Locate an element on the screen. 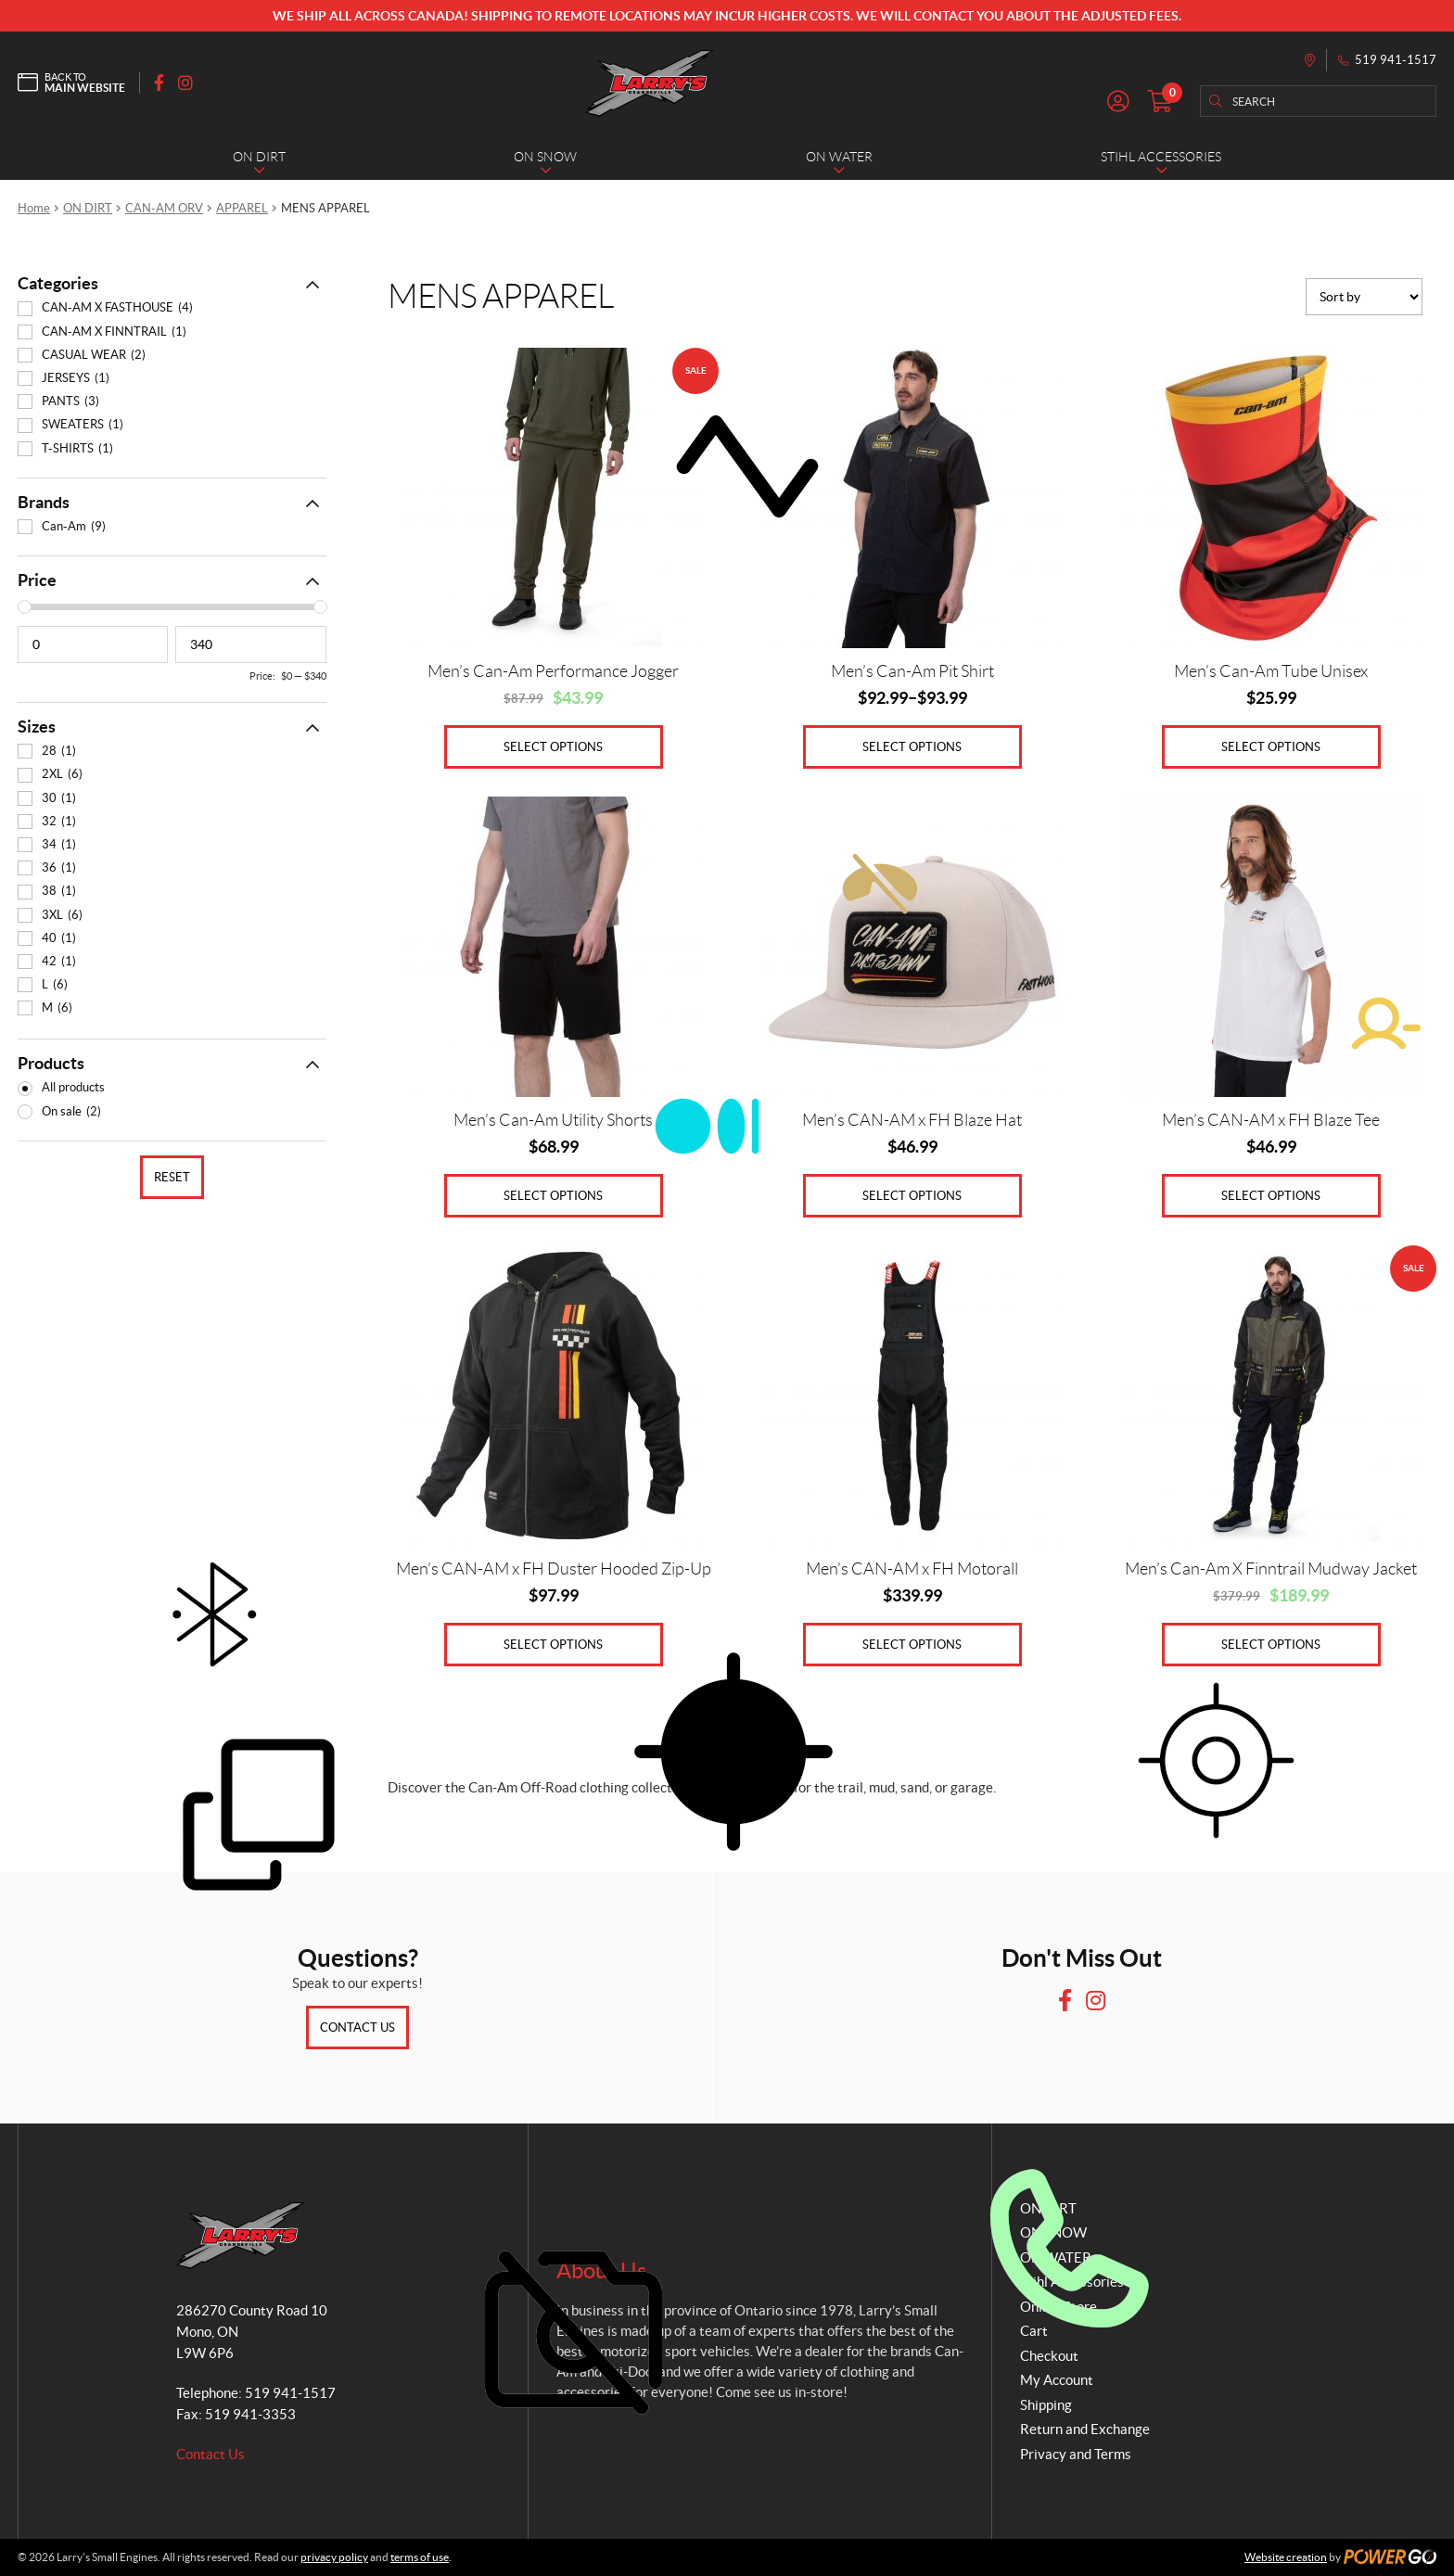  remove a user or contact is located at coordinates (1384, 1026).